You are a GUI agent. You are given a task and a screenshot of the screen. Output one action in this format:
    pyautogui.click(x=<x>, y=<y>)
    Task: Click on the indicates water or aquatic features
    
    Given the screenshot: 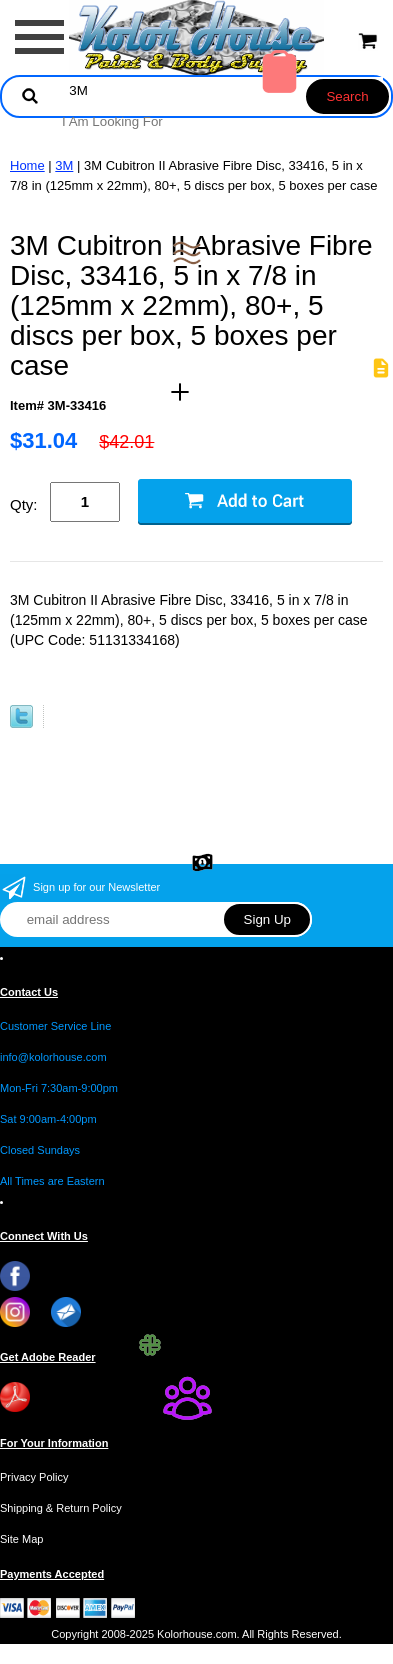 What is the action you would take?
    pyautogui.click(x=187, y=253)
    